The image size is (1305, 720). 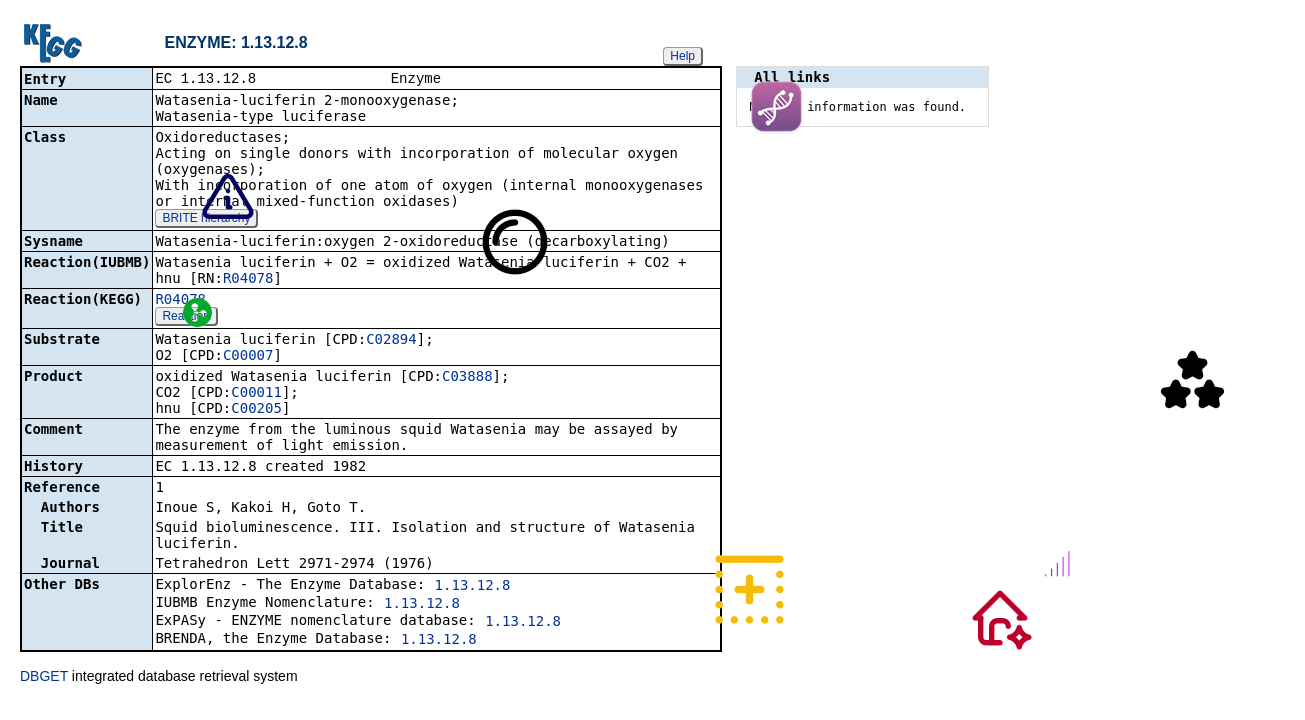 I want to click on view ratings or reviews, so click(x=1192, y=379).